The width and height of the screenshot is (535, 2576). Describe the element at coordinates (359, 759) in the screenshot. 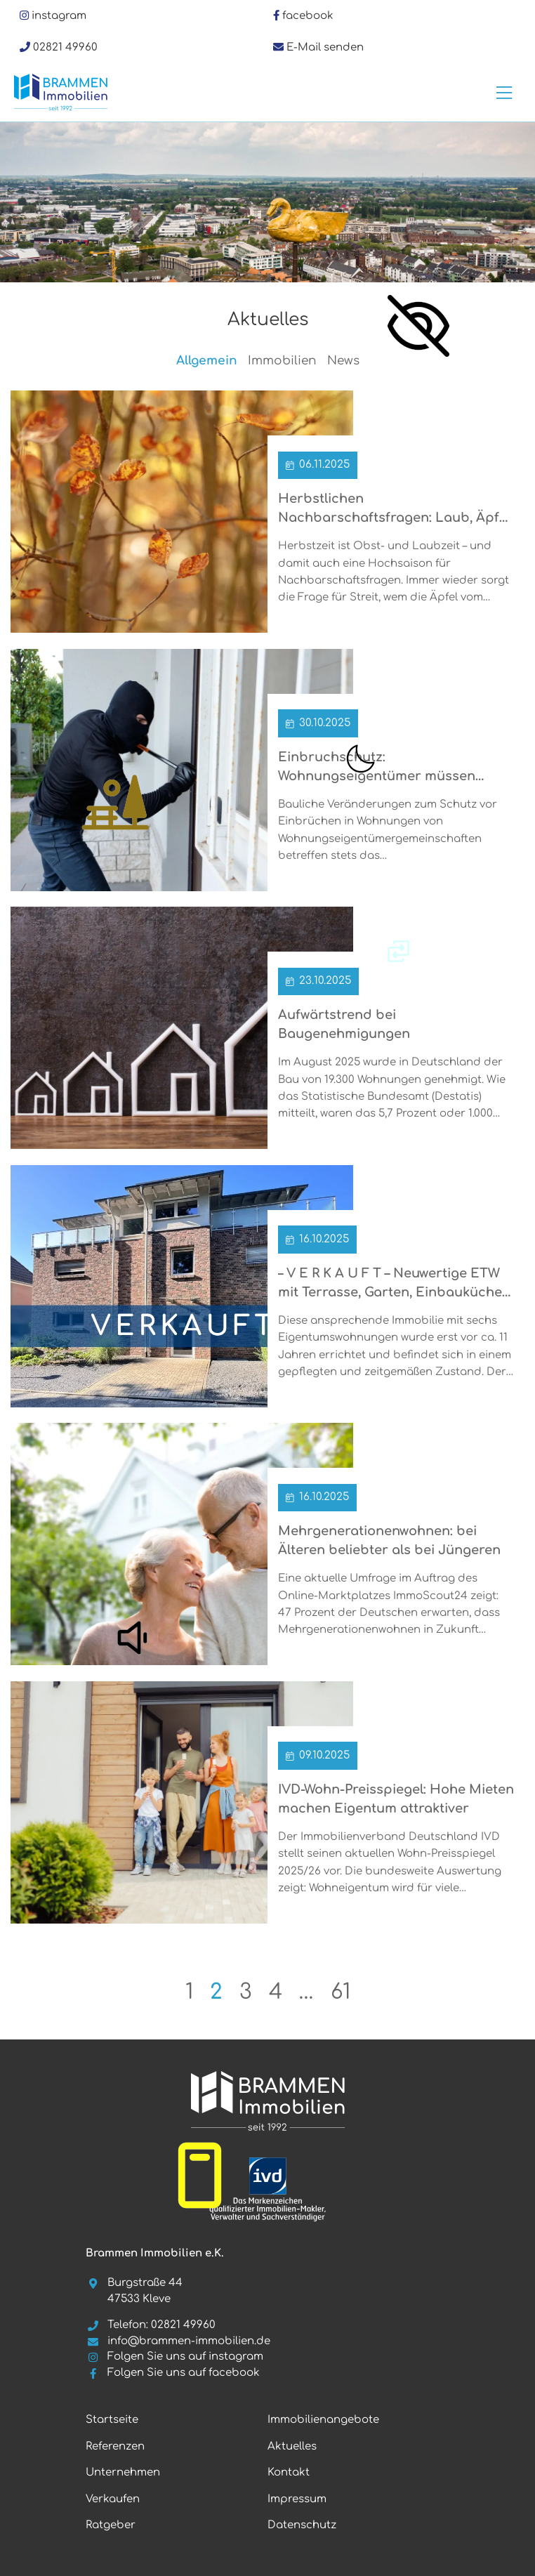

I see `toggle dark mode or night theme` at that location.